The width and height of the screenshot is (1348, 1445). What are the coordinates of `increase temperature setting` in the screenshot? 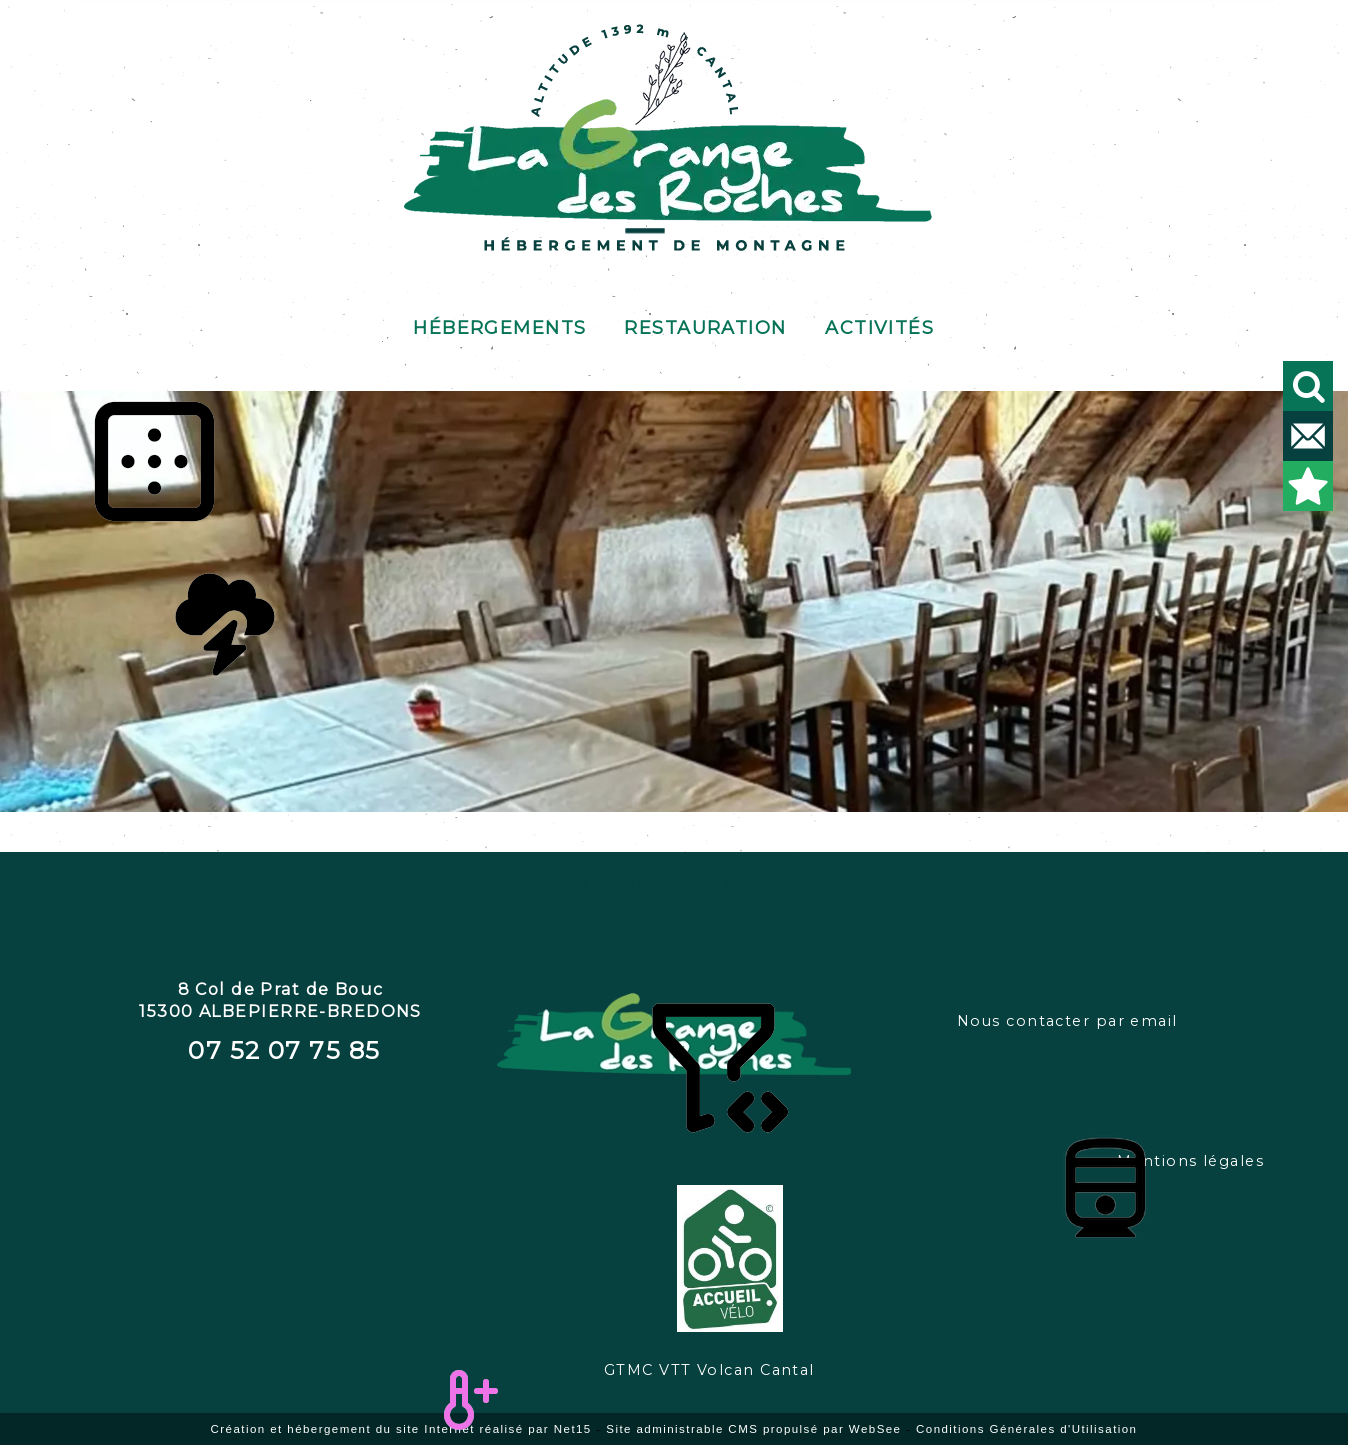 It's located at (465, 1400).